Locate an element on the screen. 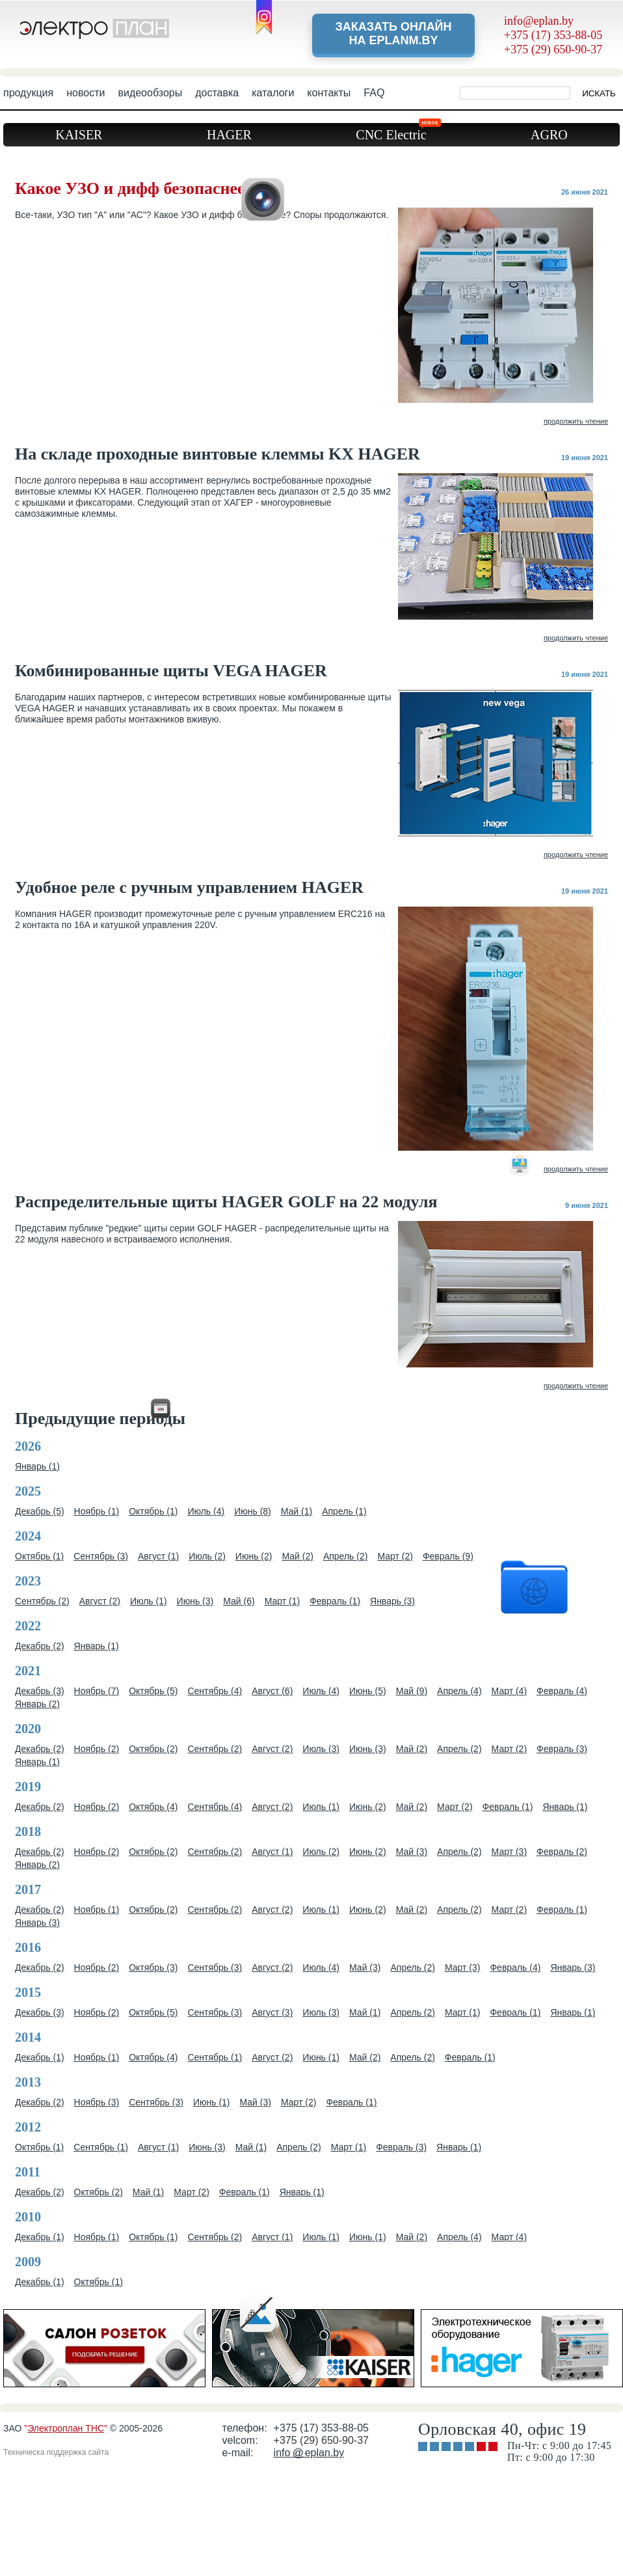 Image resolution: width=623 pixels, height=2576 pixels. open the camera app is located at coordinates (263, 199).